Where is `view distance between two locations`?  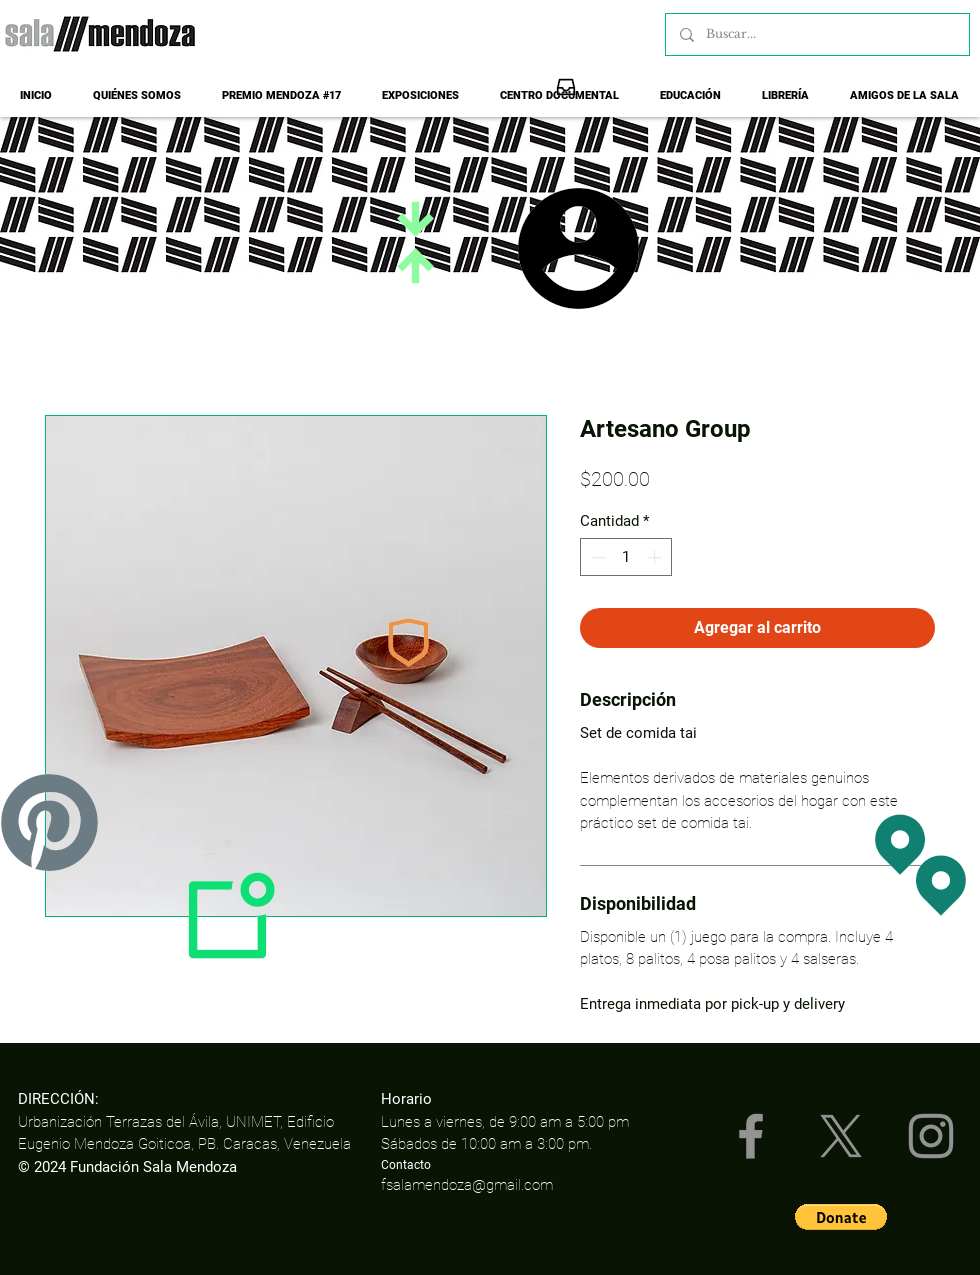 view distance between two locations is located at coordinates (920, 864).